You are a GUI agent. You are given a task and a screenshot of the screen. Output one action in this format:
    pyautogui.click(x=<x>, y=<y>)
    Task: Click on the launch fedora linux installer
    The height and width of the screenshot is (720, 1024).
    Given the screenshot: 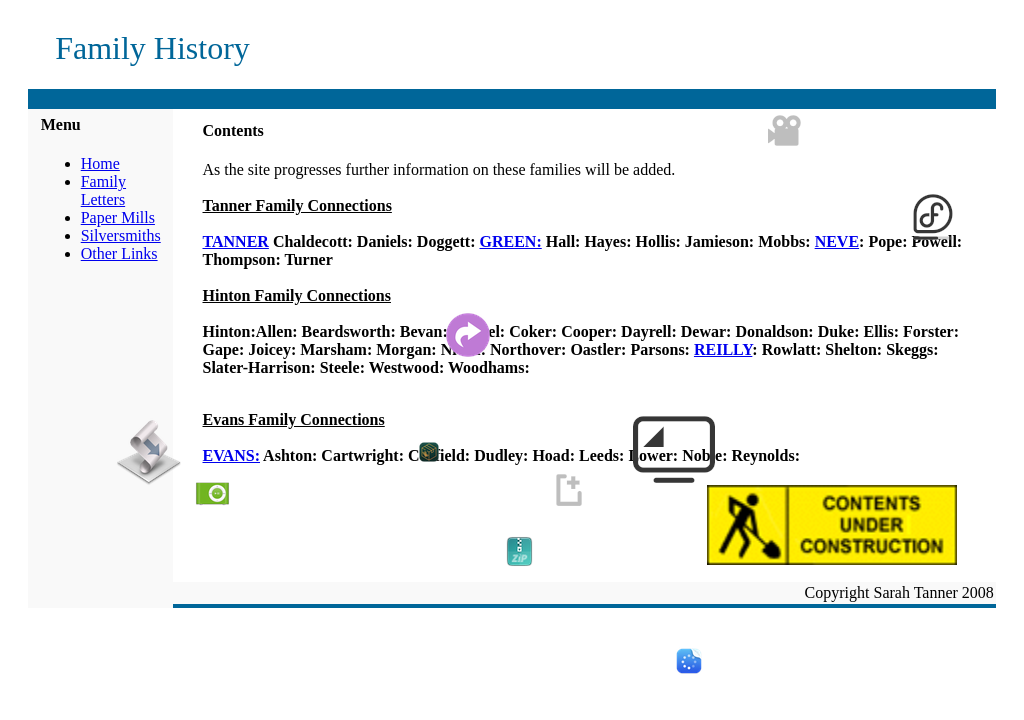 What is the action you would take?
    pyautogui.click(x=933, y=217)
    